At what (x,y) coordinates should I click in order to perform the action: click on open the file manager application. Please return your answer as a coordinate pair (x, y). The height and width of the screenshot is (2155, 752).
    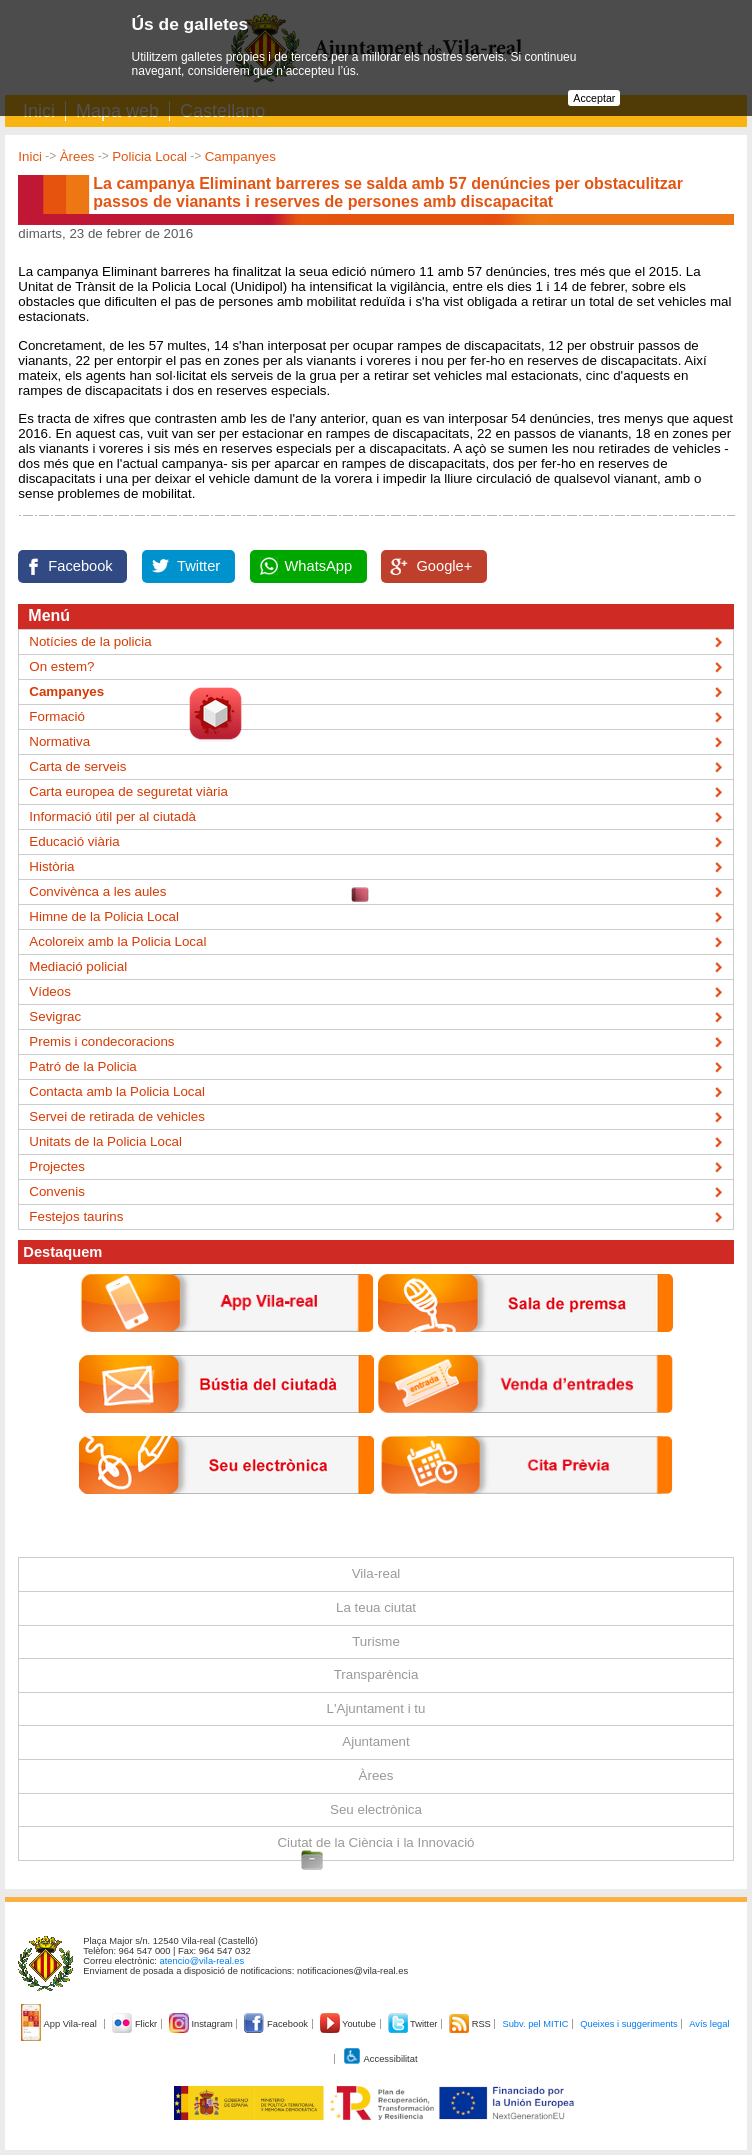
    Looking at the image, I should click on (312, 1860).